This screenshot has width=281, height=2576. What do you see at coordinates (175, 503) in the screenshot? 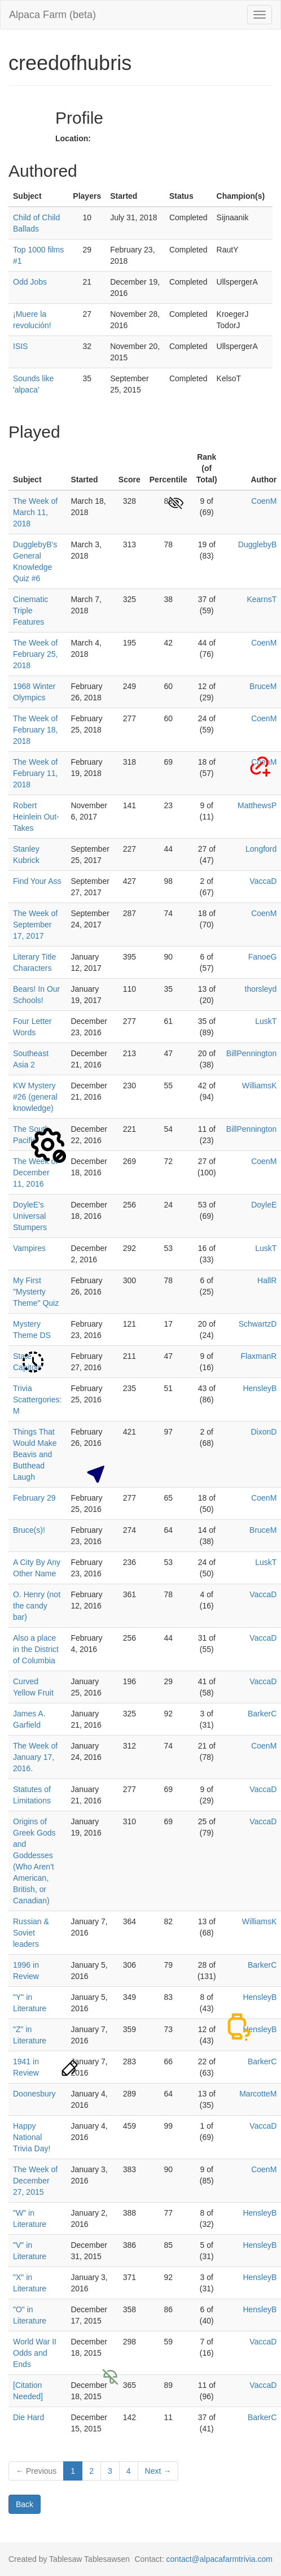
I see `hide password or sensitive content` at bounding box center [175, 503].